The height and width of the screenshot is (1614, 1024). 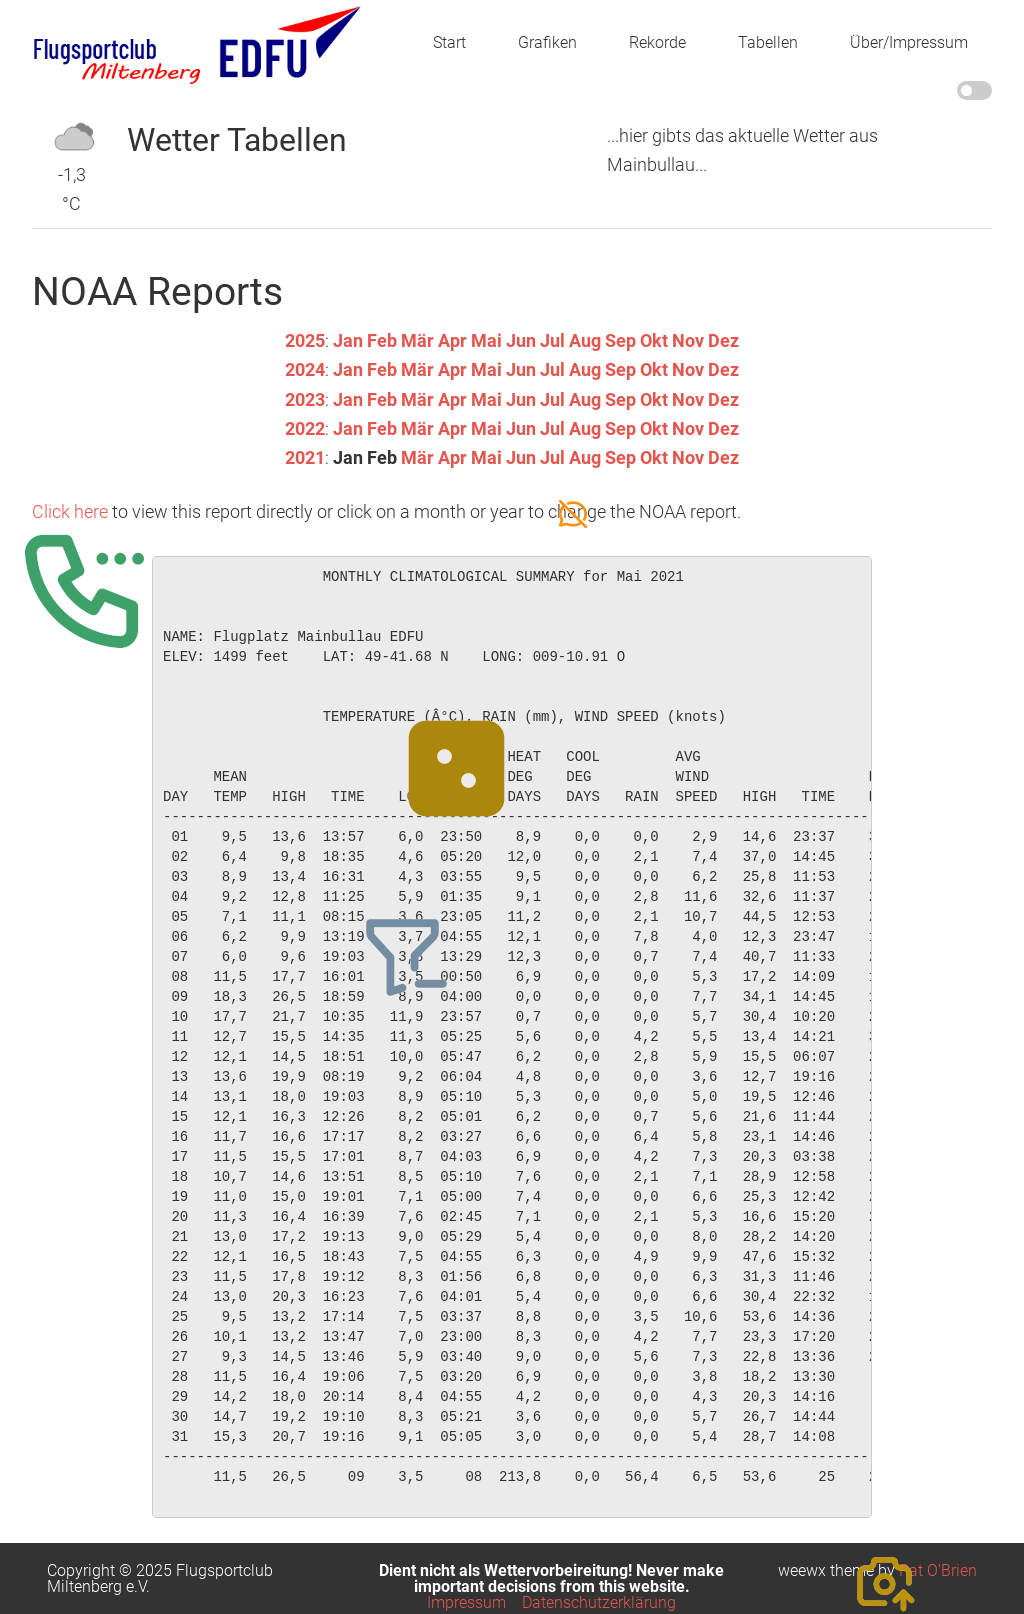 What do you see at coordinates (456, 768) in the screenshot?
I see `roll dice or generate random number` at bounding box center [456, 768].